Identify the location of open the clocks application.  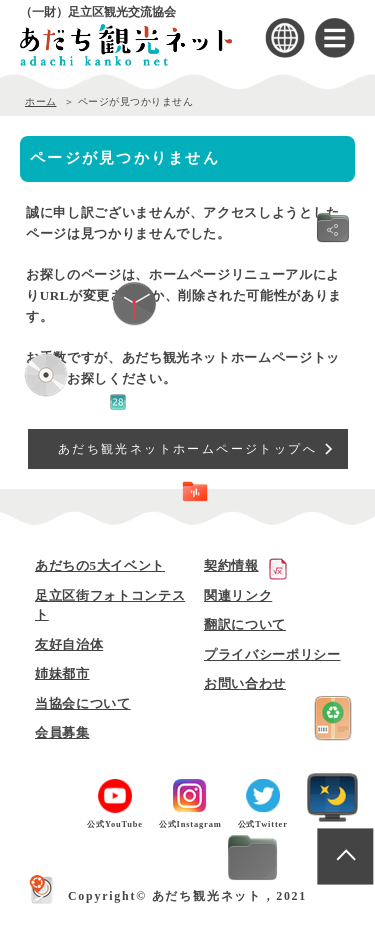
(134, 303).